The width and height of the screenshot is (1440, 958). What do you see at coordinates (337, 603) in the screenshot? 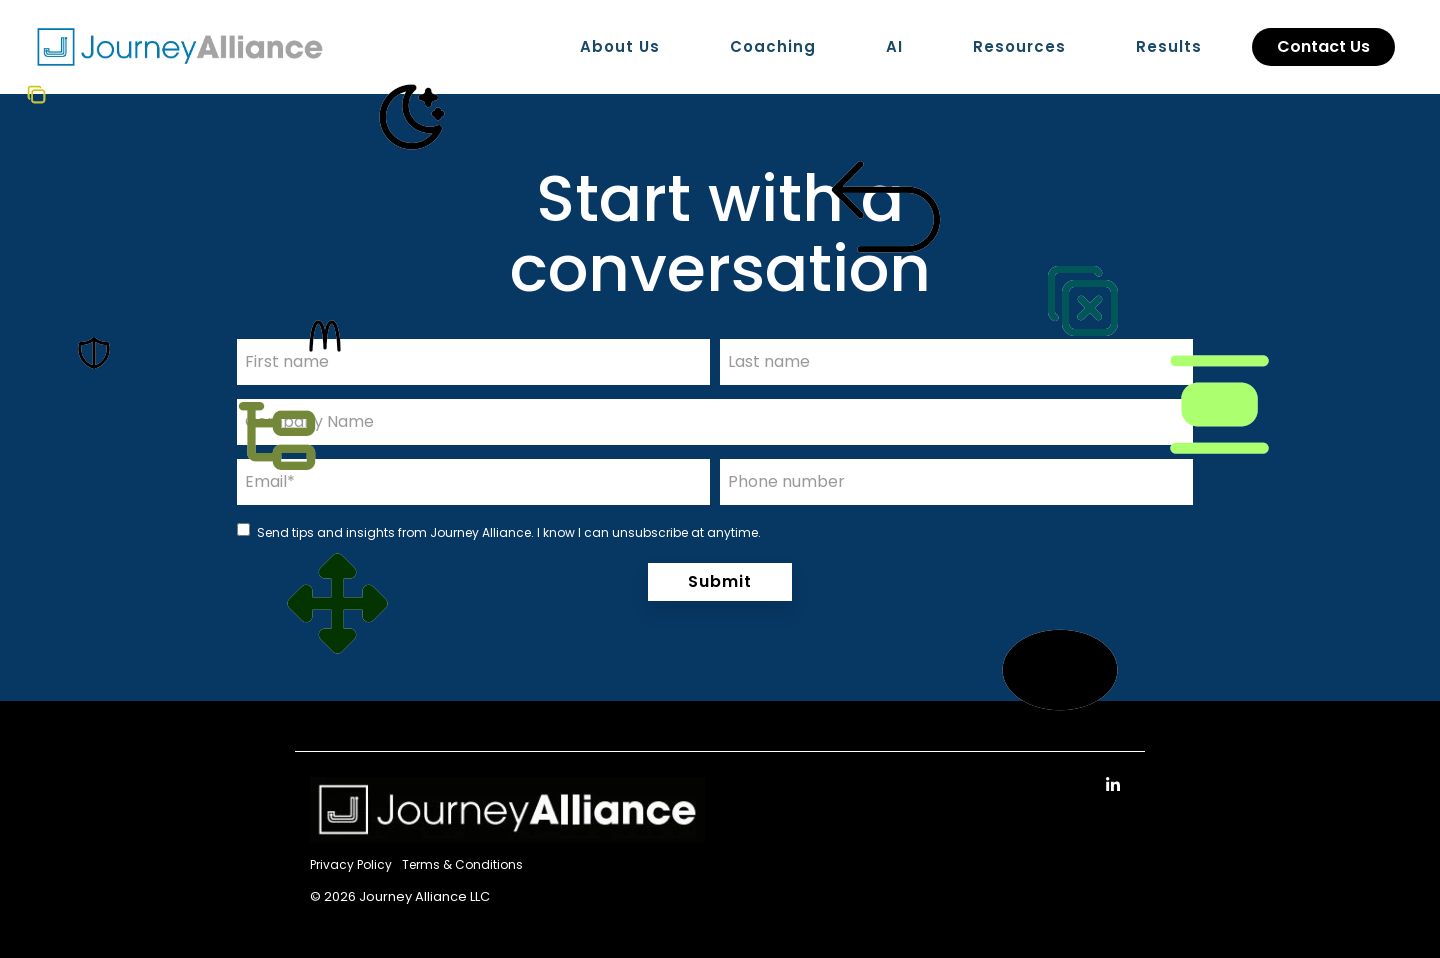
I see `move or drag an element freely` at bounding box center [337, 603].